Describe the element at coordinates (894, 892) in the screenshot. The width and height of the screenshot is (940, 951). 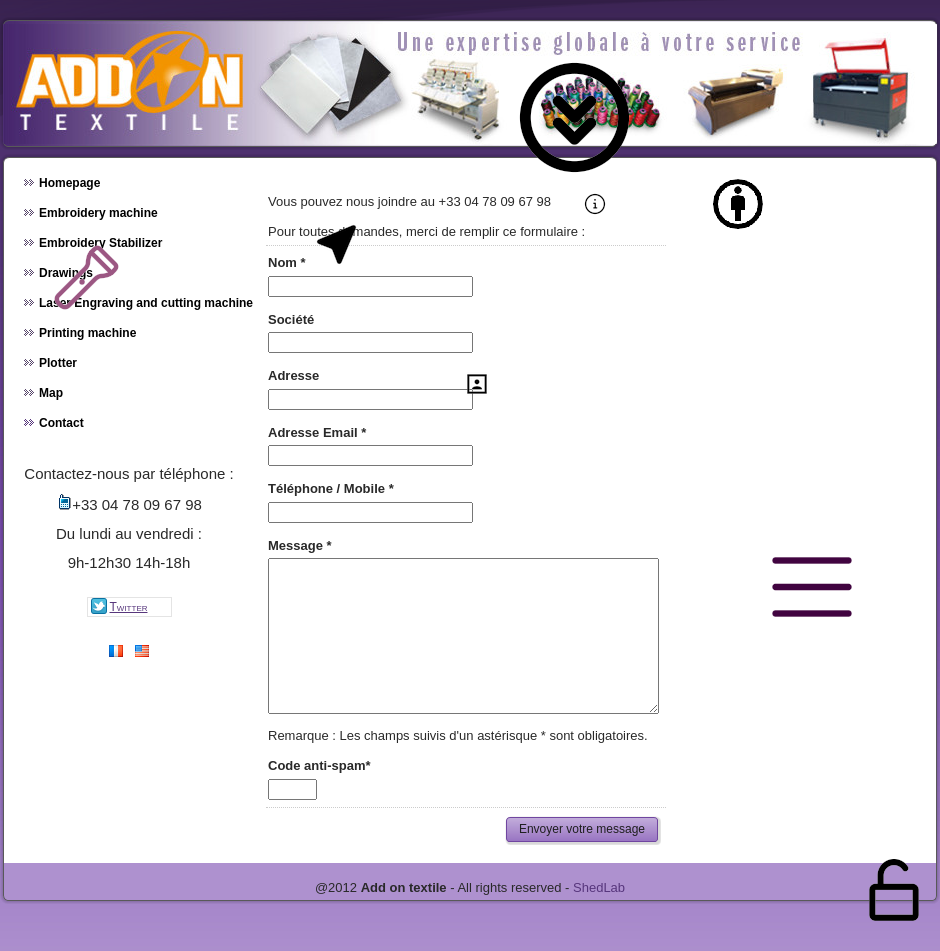
I see `unlock or unsecure an item` at that location.